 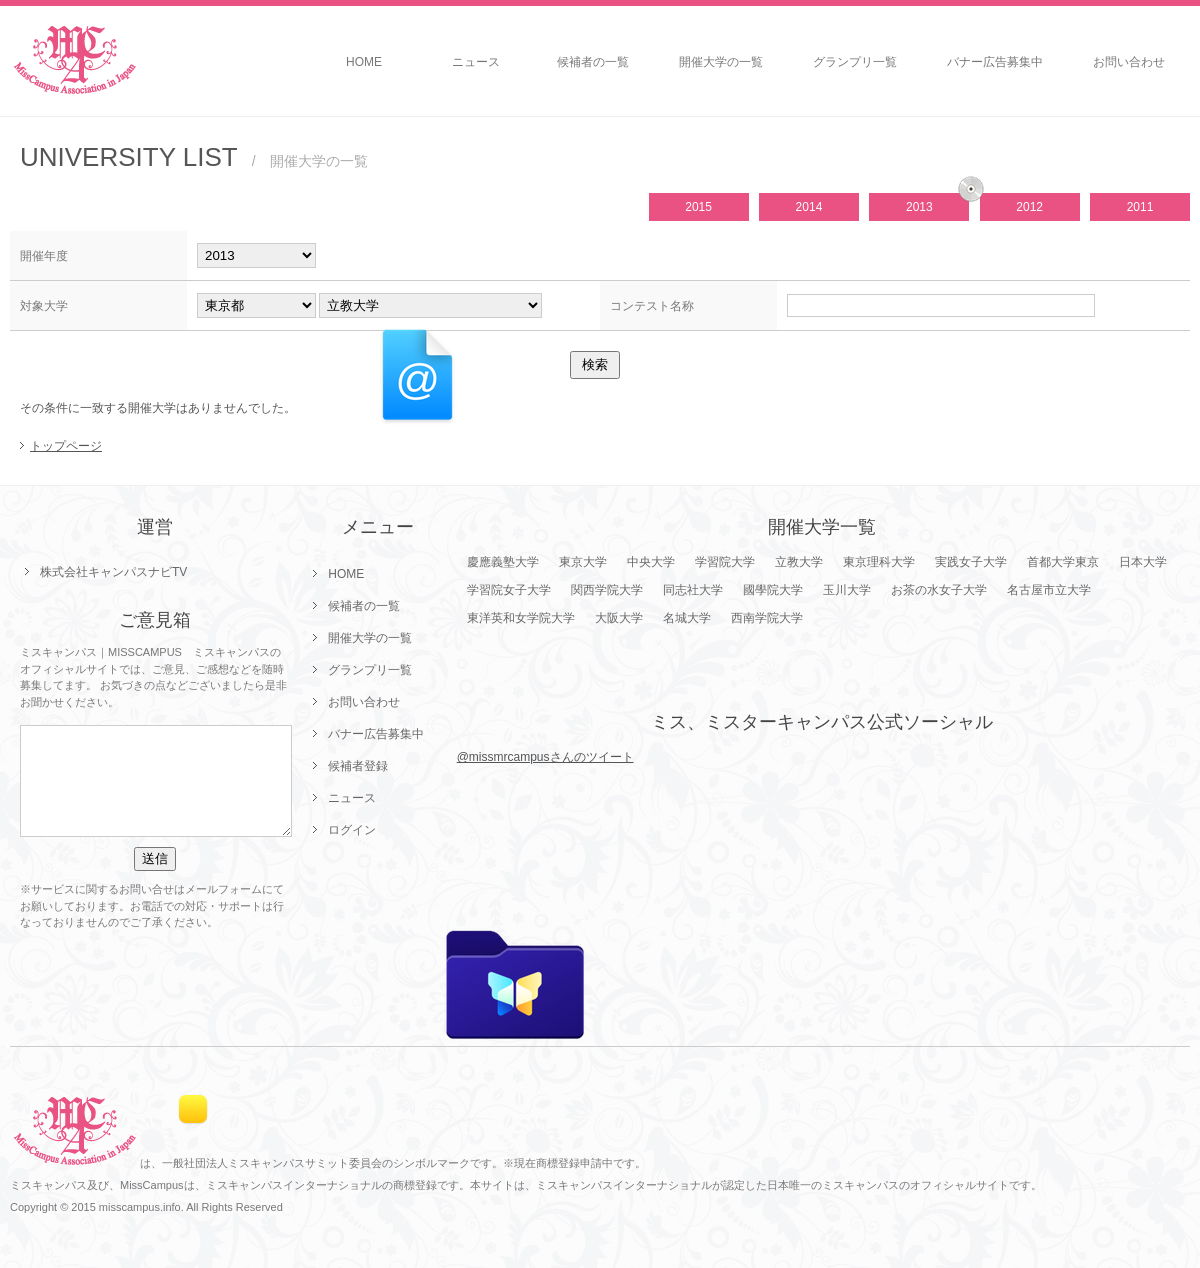 What do you see at coordinates (193, 1109) in the screenshot?
I see `blank app icon template for customization` at bounding box center [193, 1109].